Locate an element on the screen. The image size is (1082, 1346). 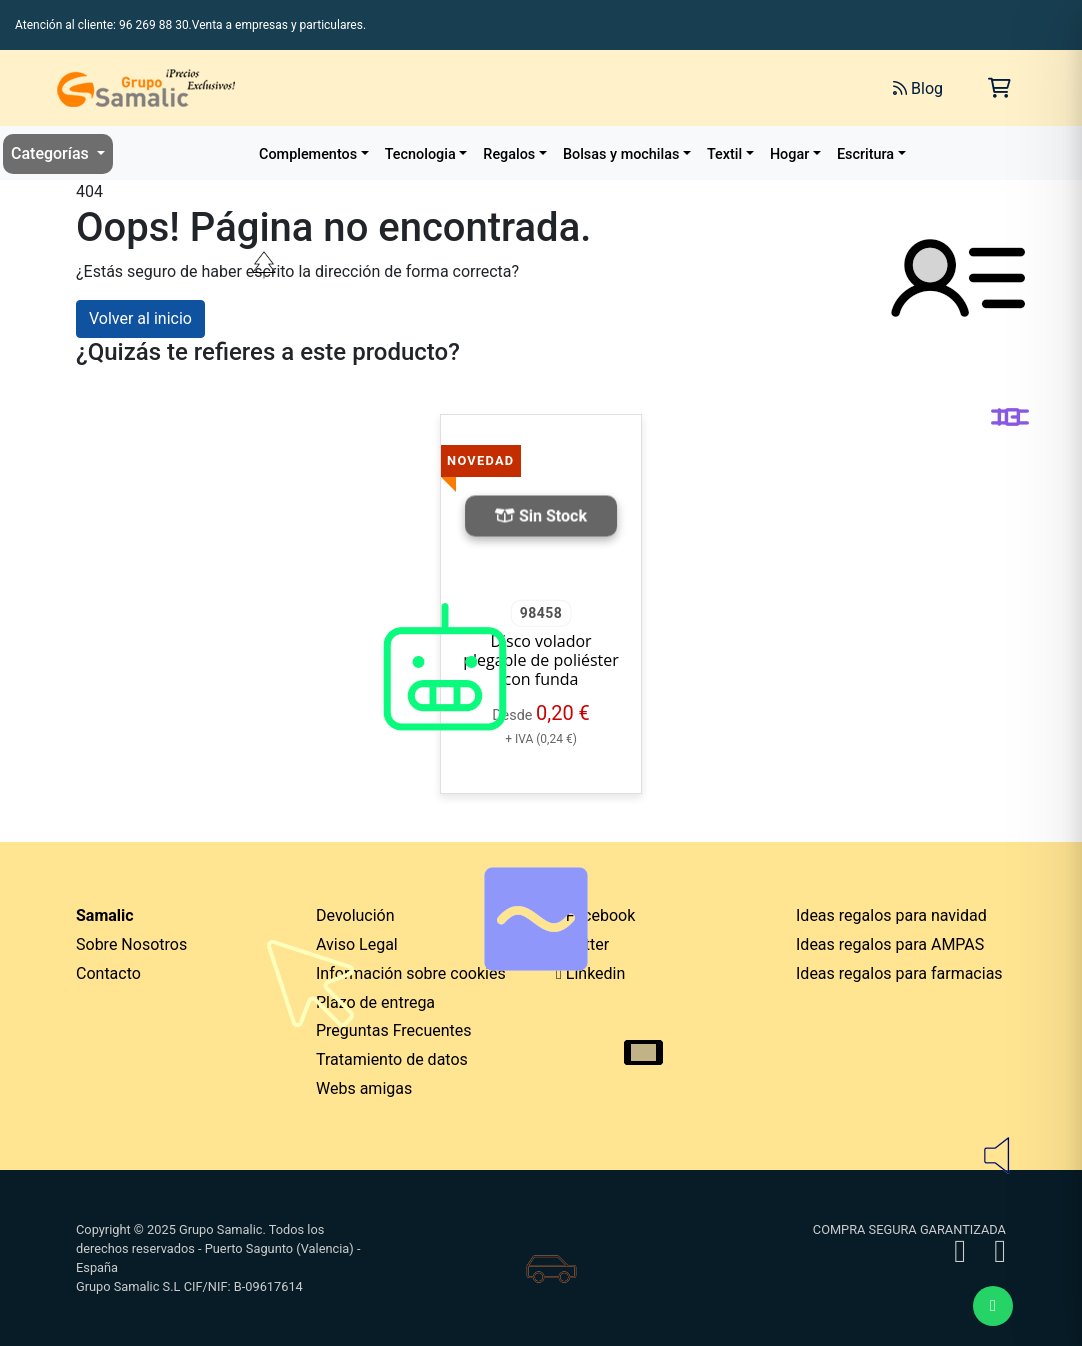
speaker with no audio output is located at coordinates (1002, 1155).